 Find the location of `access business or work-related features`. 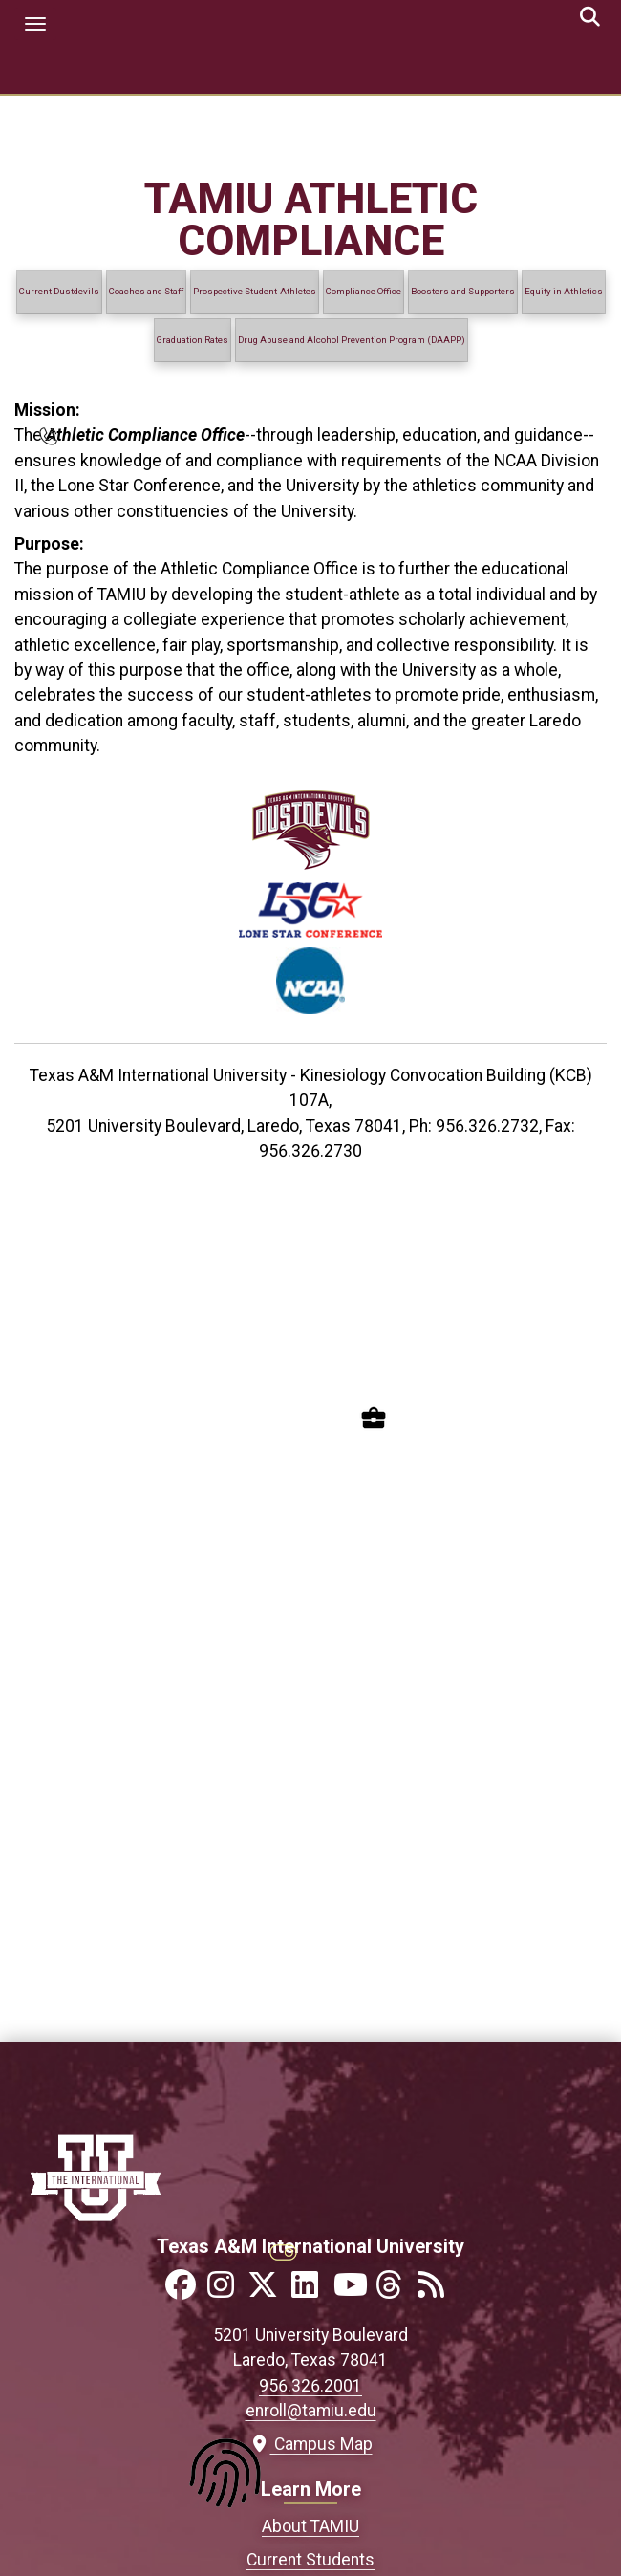

access business or work-related features is located at coordinates (374, 1418).